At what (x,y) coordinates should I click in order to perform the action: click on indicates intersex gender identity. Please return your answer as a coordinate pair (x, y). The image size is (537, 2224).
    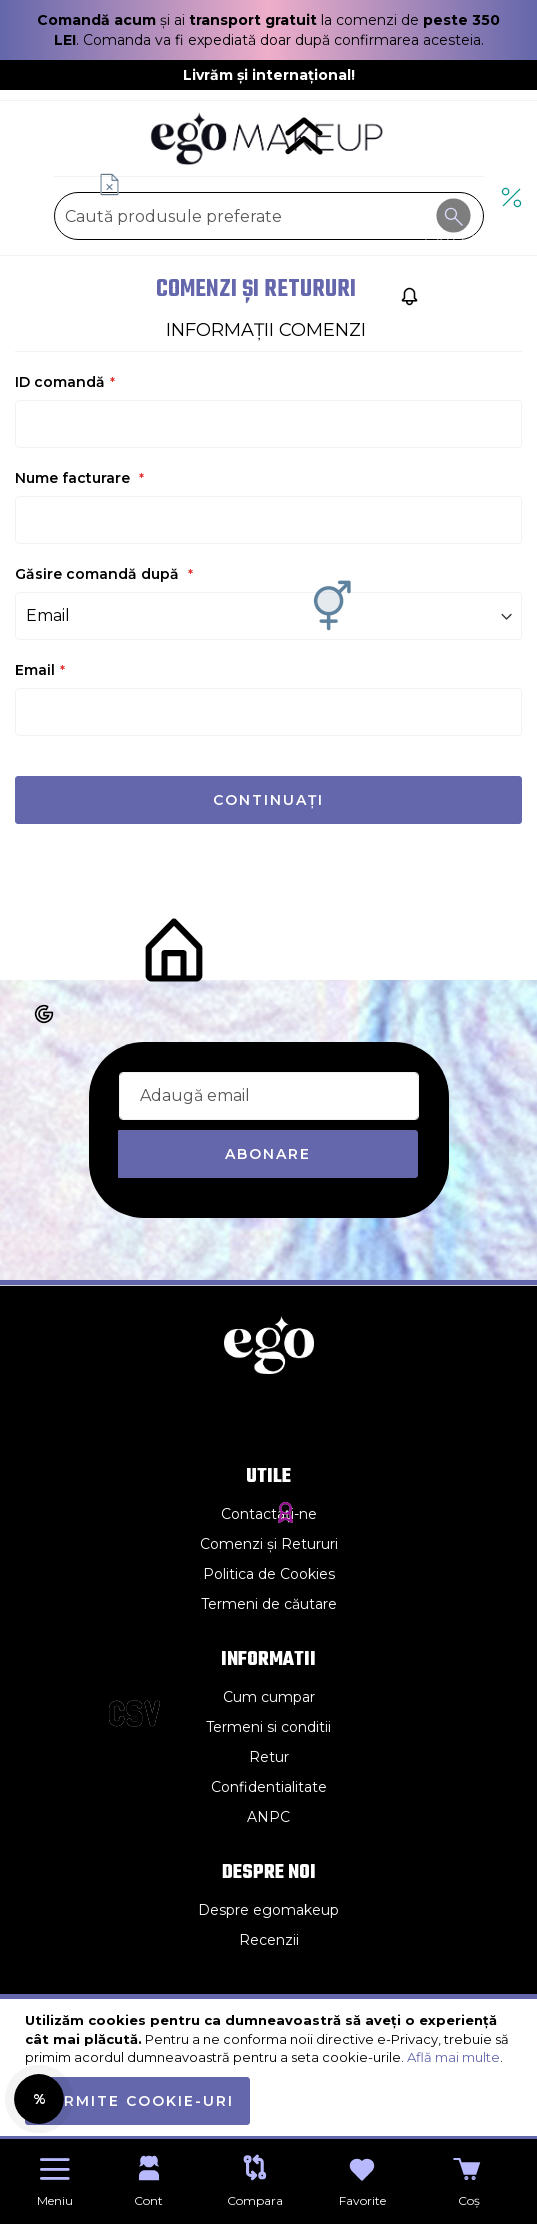
    Looking at the image, I should click on (330, 604).